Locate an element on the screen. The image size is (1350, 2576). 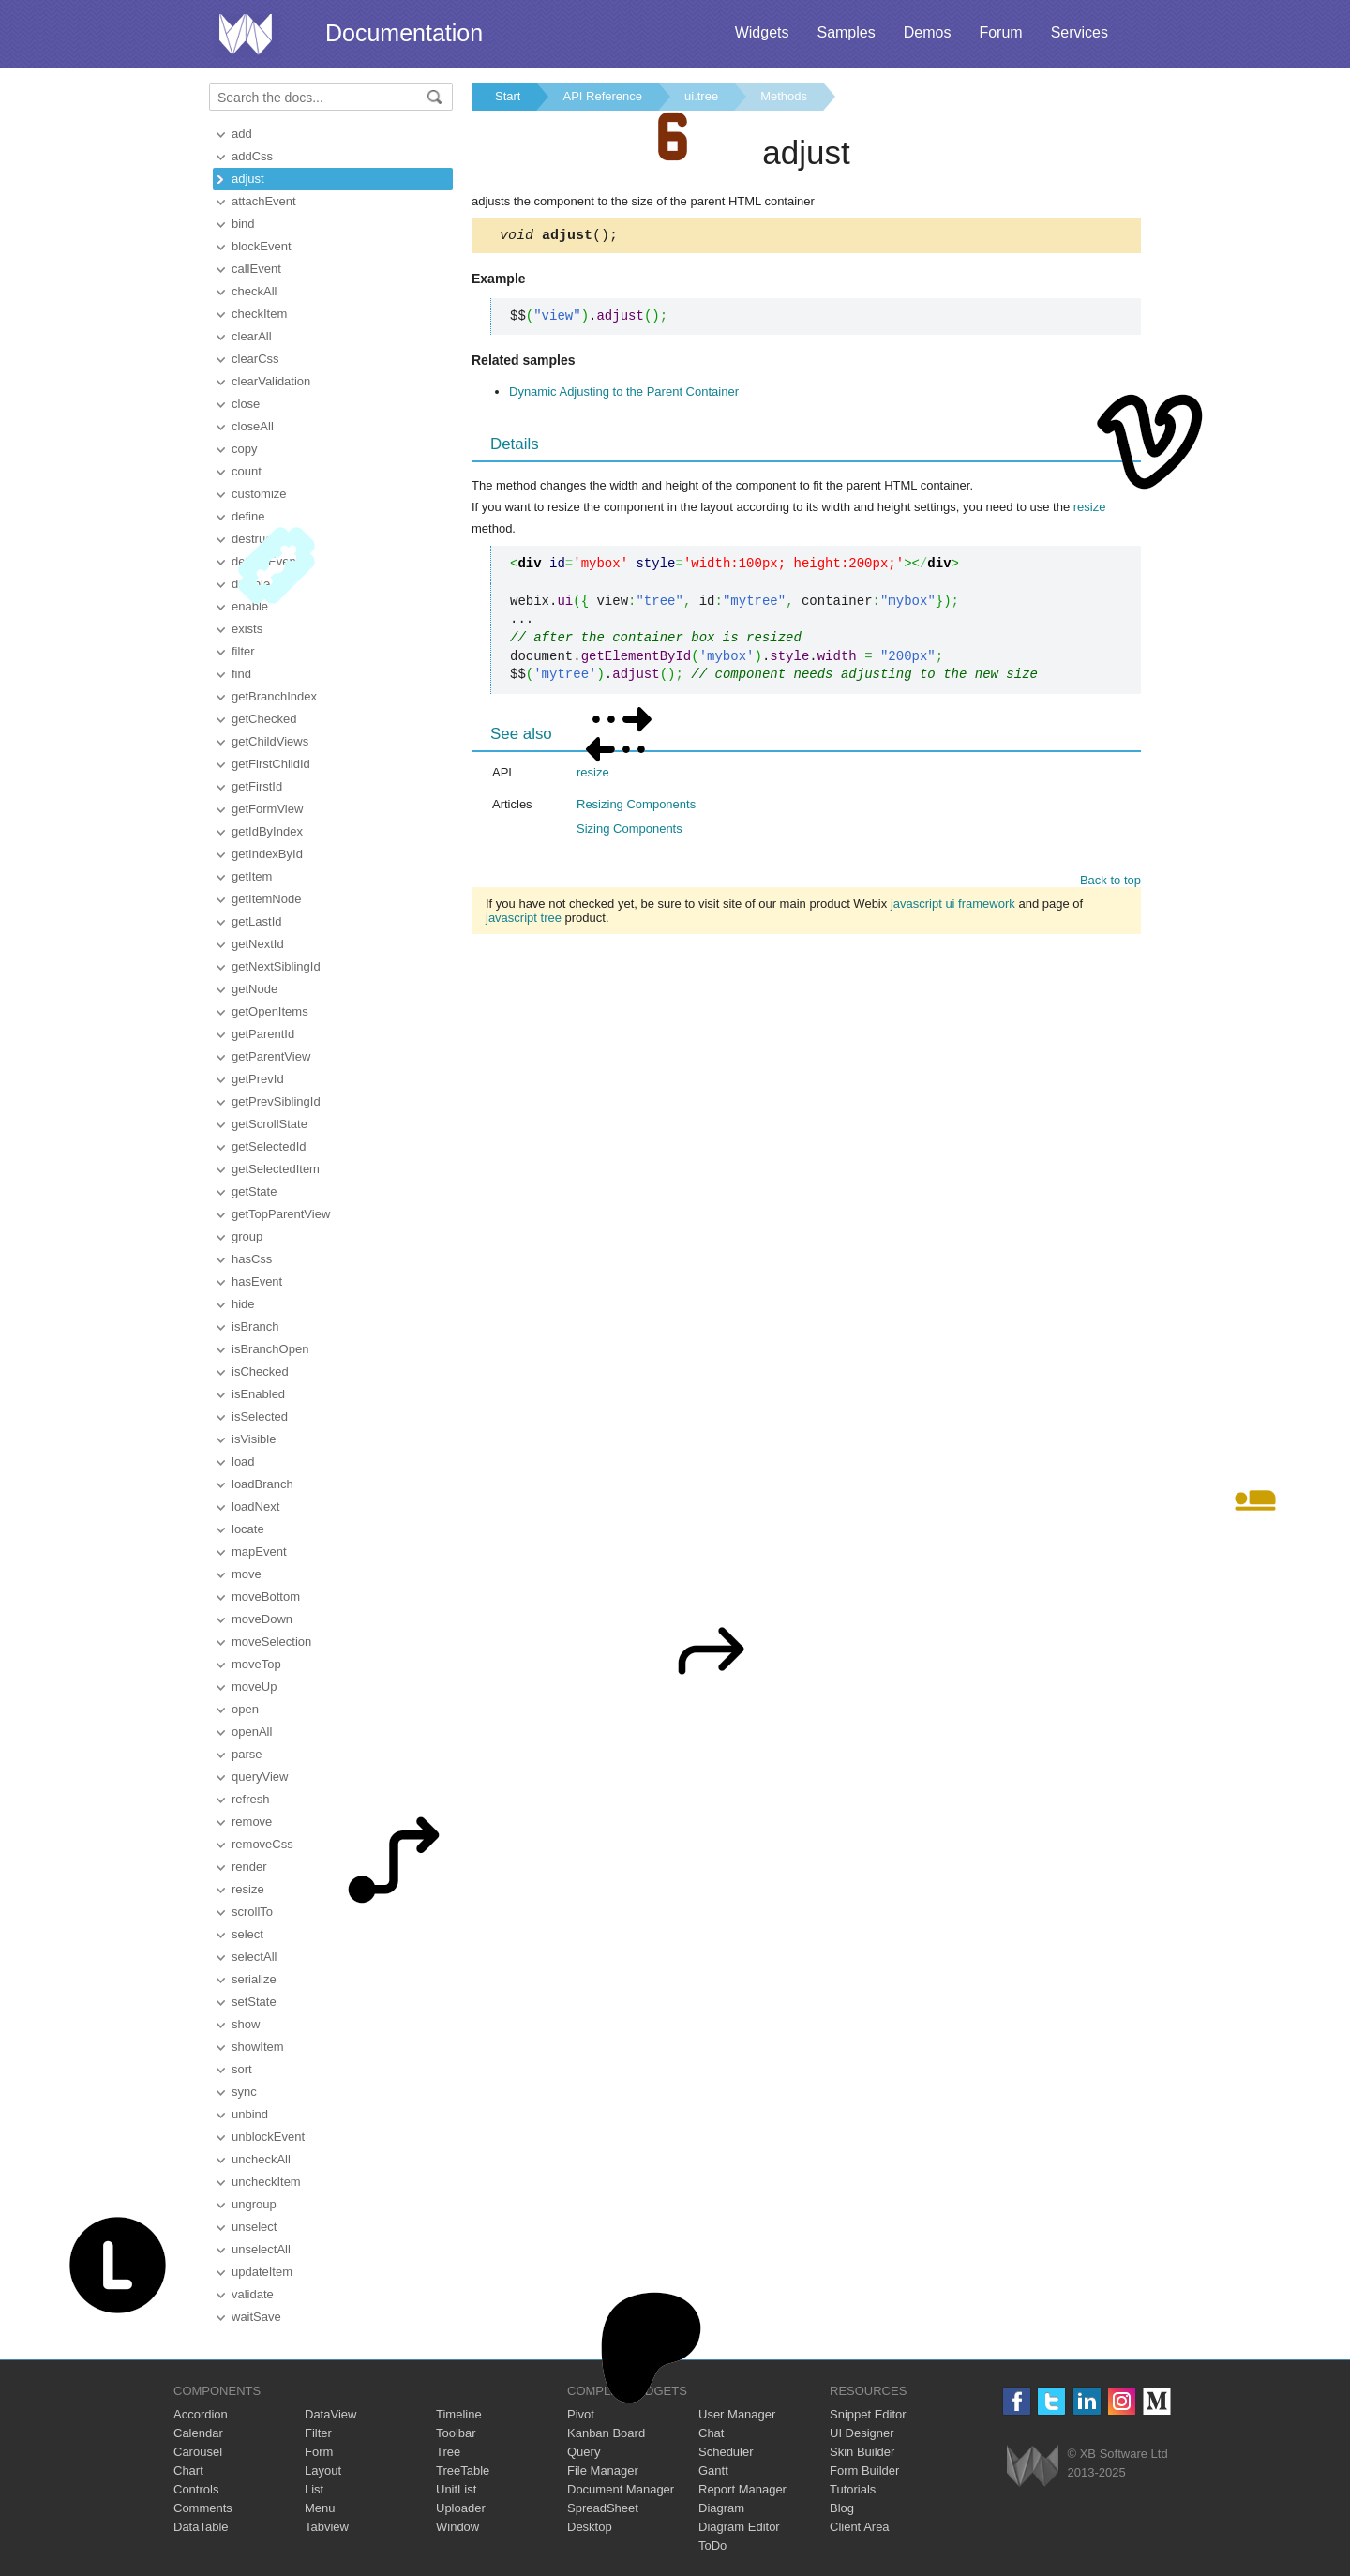
follow a guided path or tutorial is located at coordinates (394, 1858).